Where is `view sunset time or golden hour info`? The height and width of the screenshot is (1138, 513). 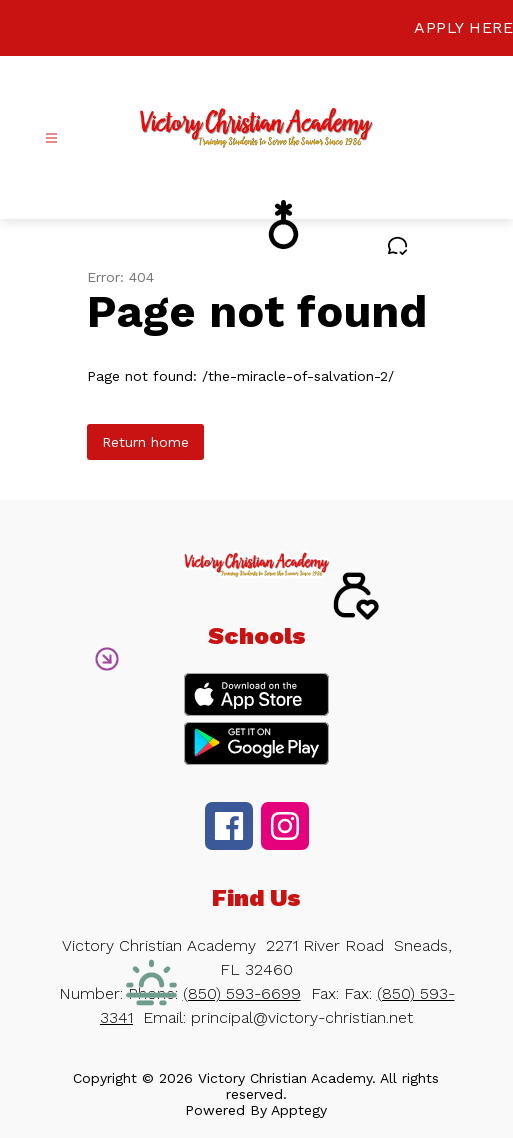 view sunset time or golden hour info is located at coordinates (151, 982).